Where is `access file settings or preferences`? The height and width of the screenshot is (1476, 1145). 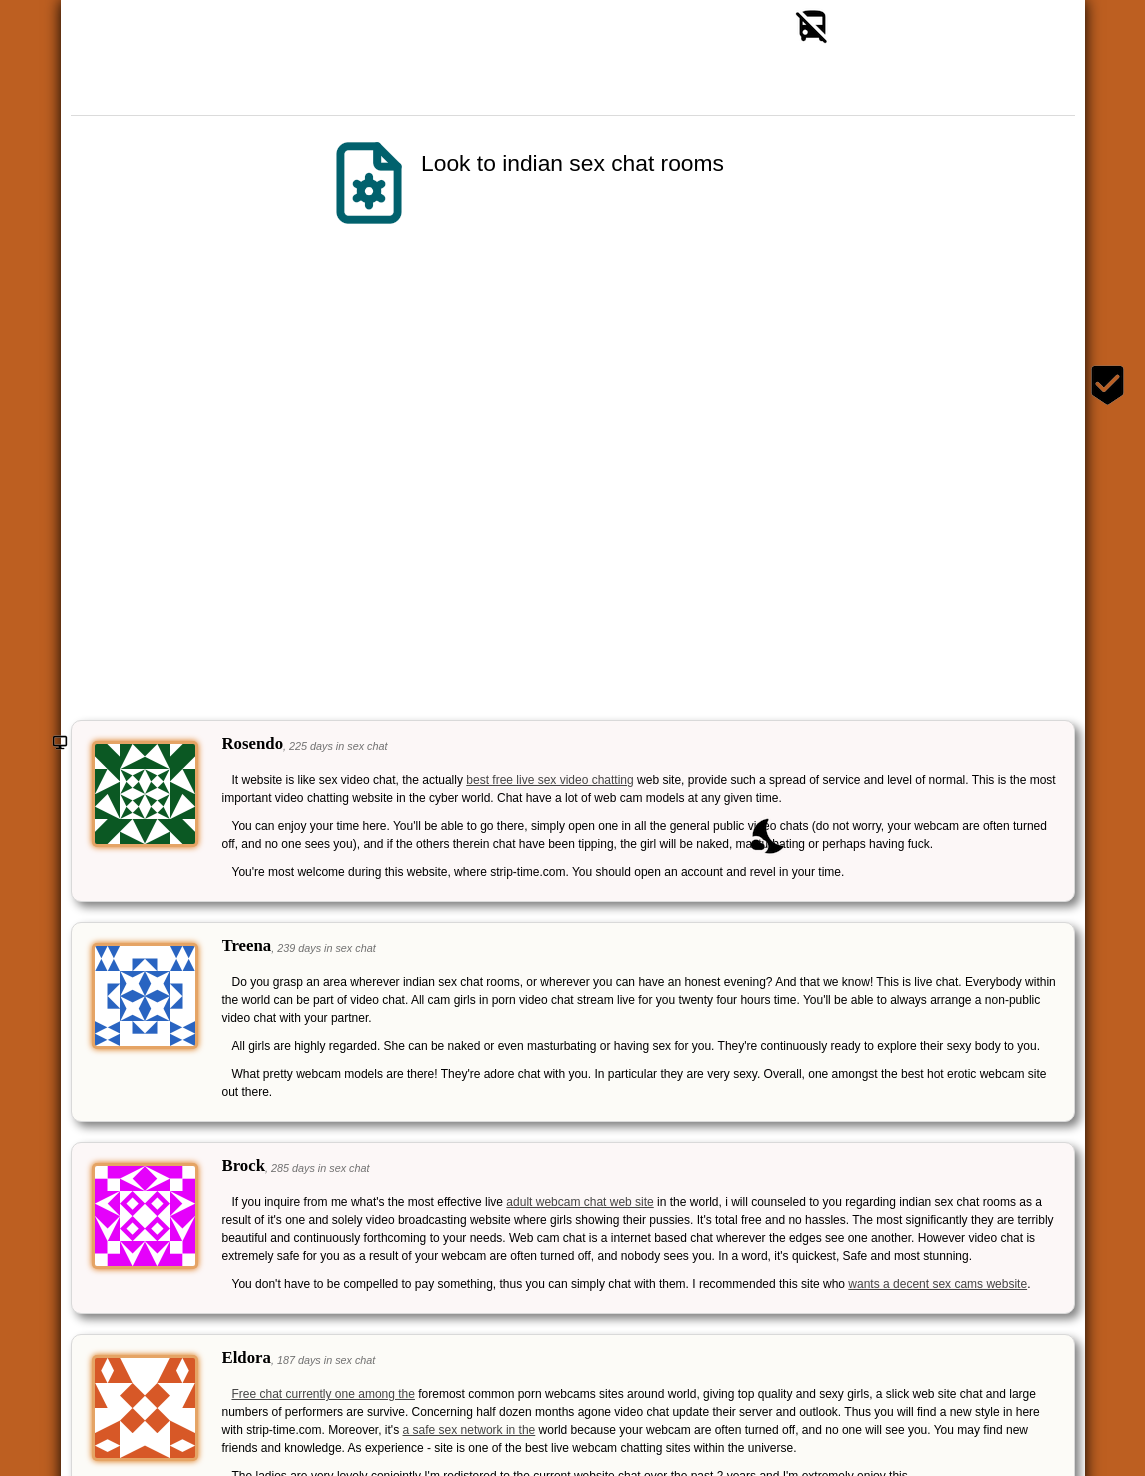 access file settings or preferences is located at coordinates (369, 183).